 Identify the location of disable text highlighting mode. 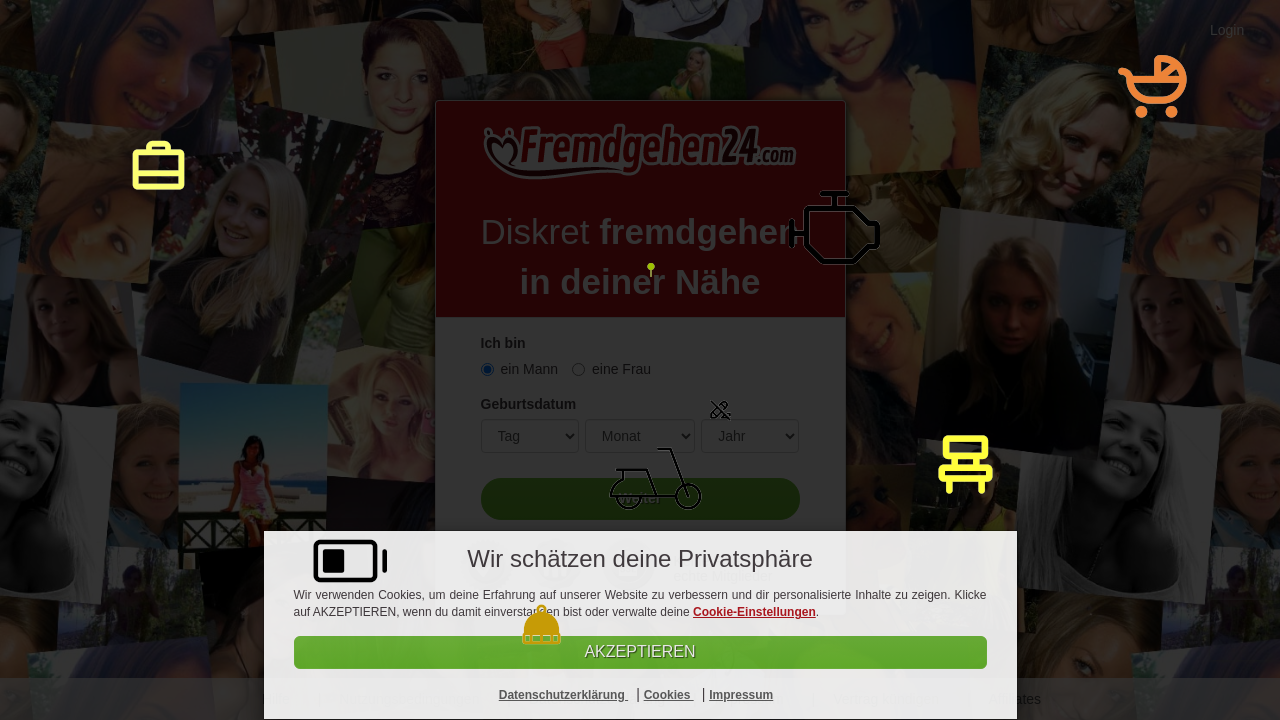
(720, 410).